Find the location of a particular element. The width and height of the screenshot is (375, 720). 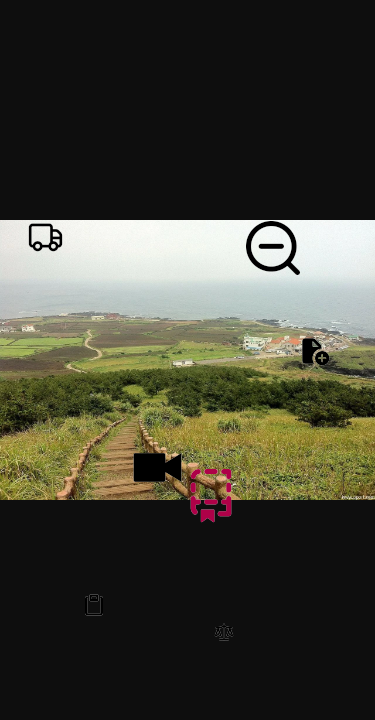

zoom out to decrease magnification is located at coordinates (273, 248).